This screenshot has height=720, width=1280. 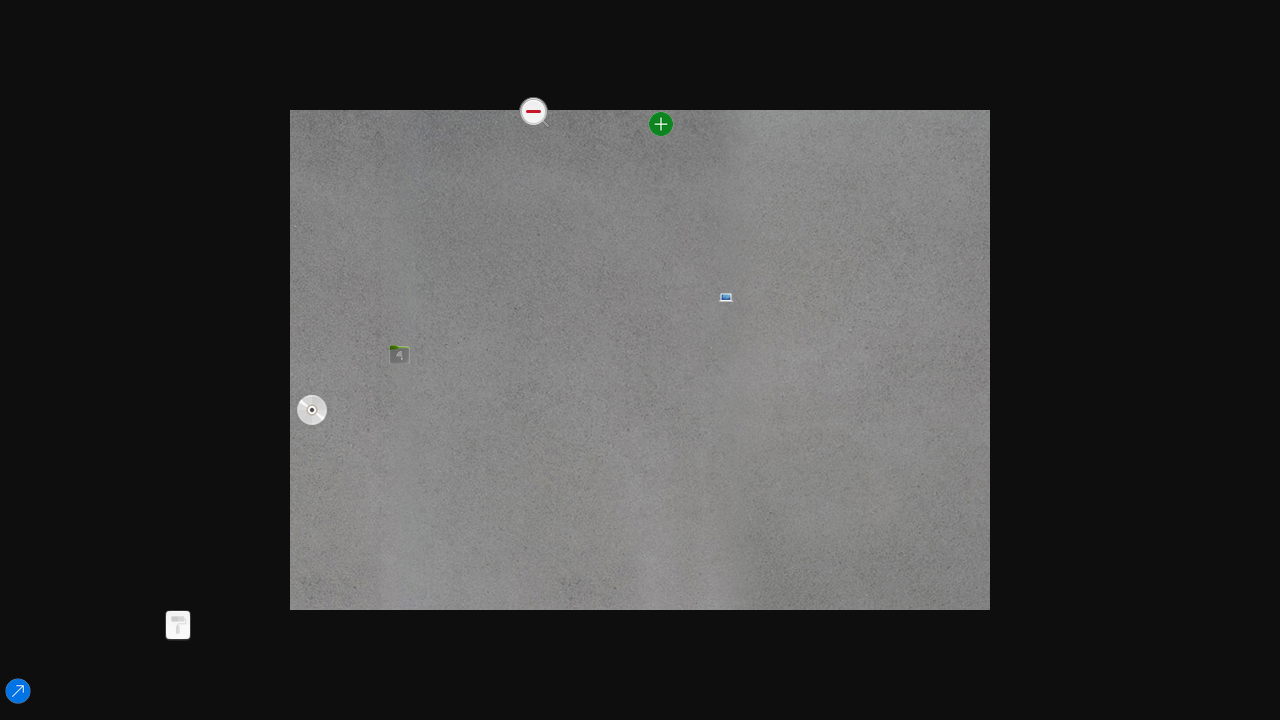 I want to click on open insync cloud sync folder, so click(x=399, y=354).